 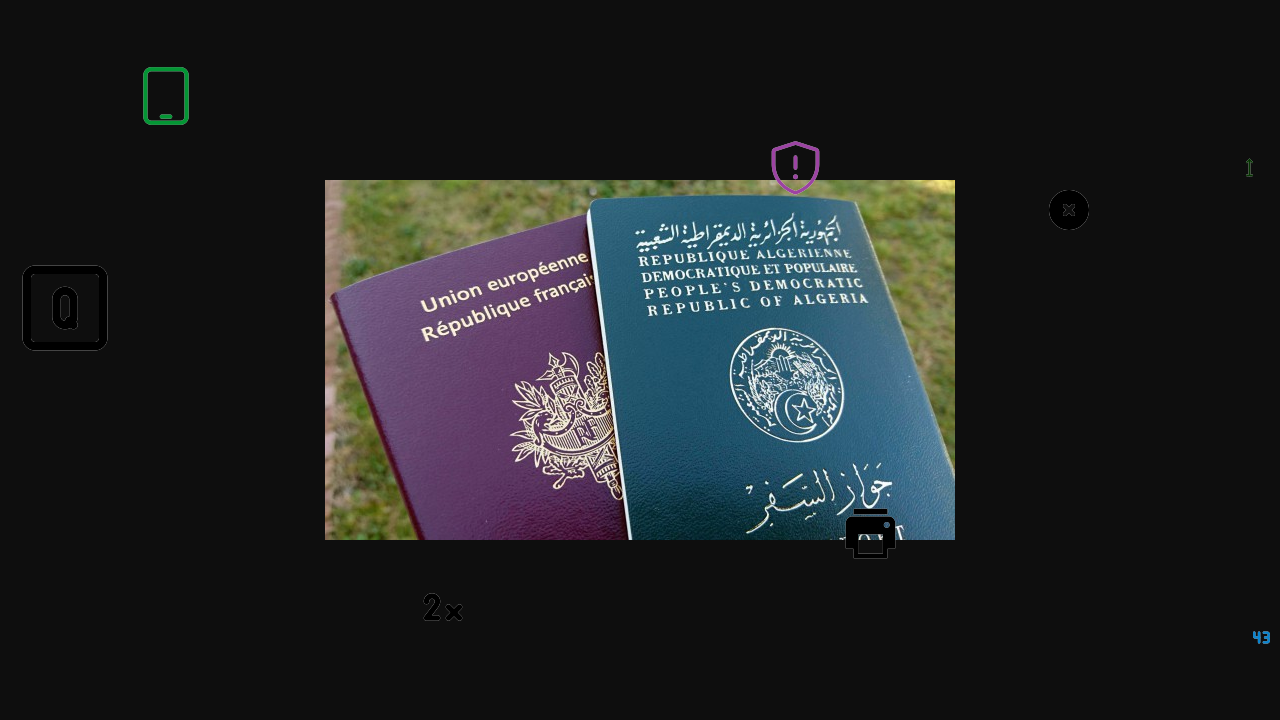 What do you see at coordinates (870, 533) in the screenshot?
I see `print this document` at bounding box center [870, 533].